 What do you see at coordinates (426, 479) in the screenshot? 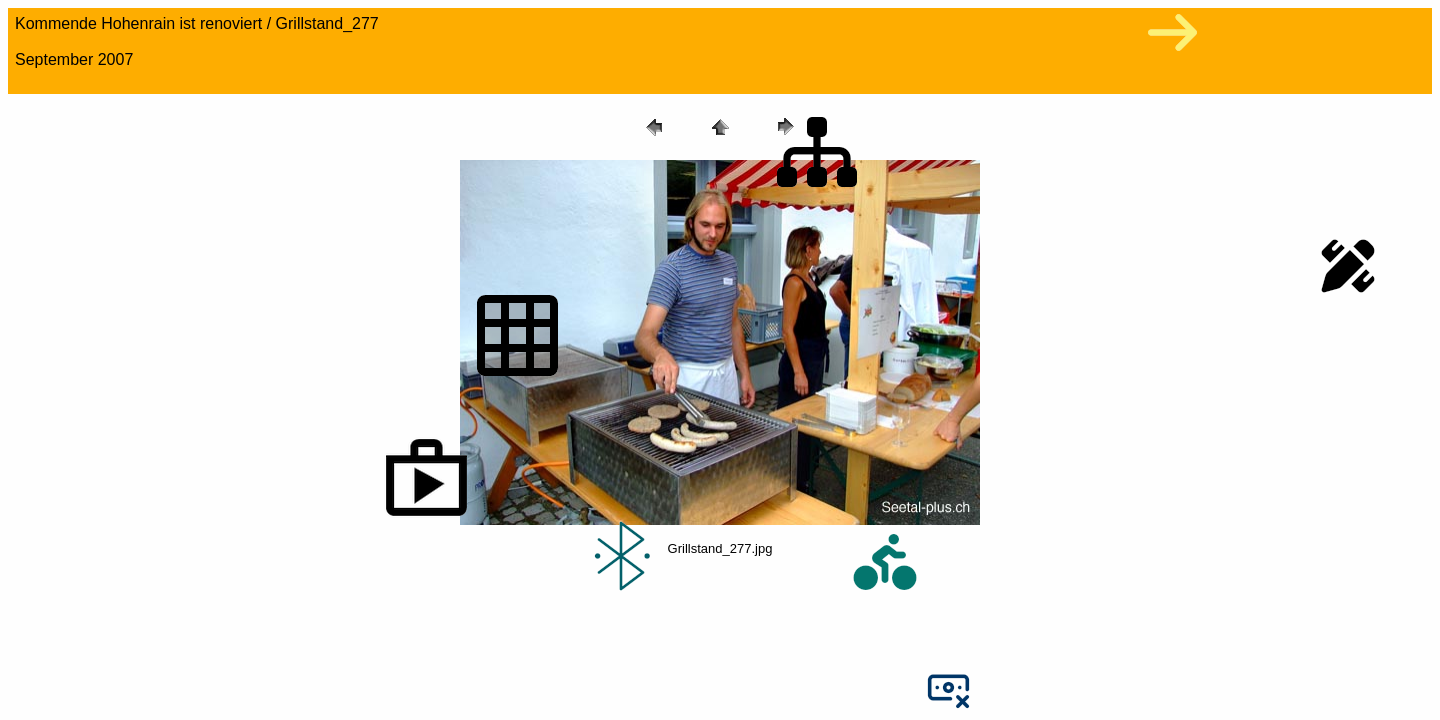
I see `open the shop or store` at bounding box center [426, 479].